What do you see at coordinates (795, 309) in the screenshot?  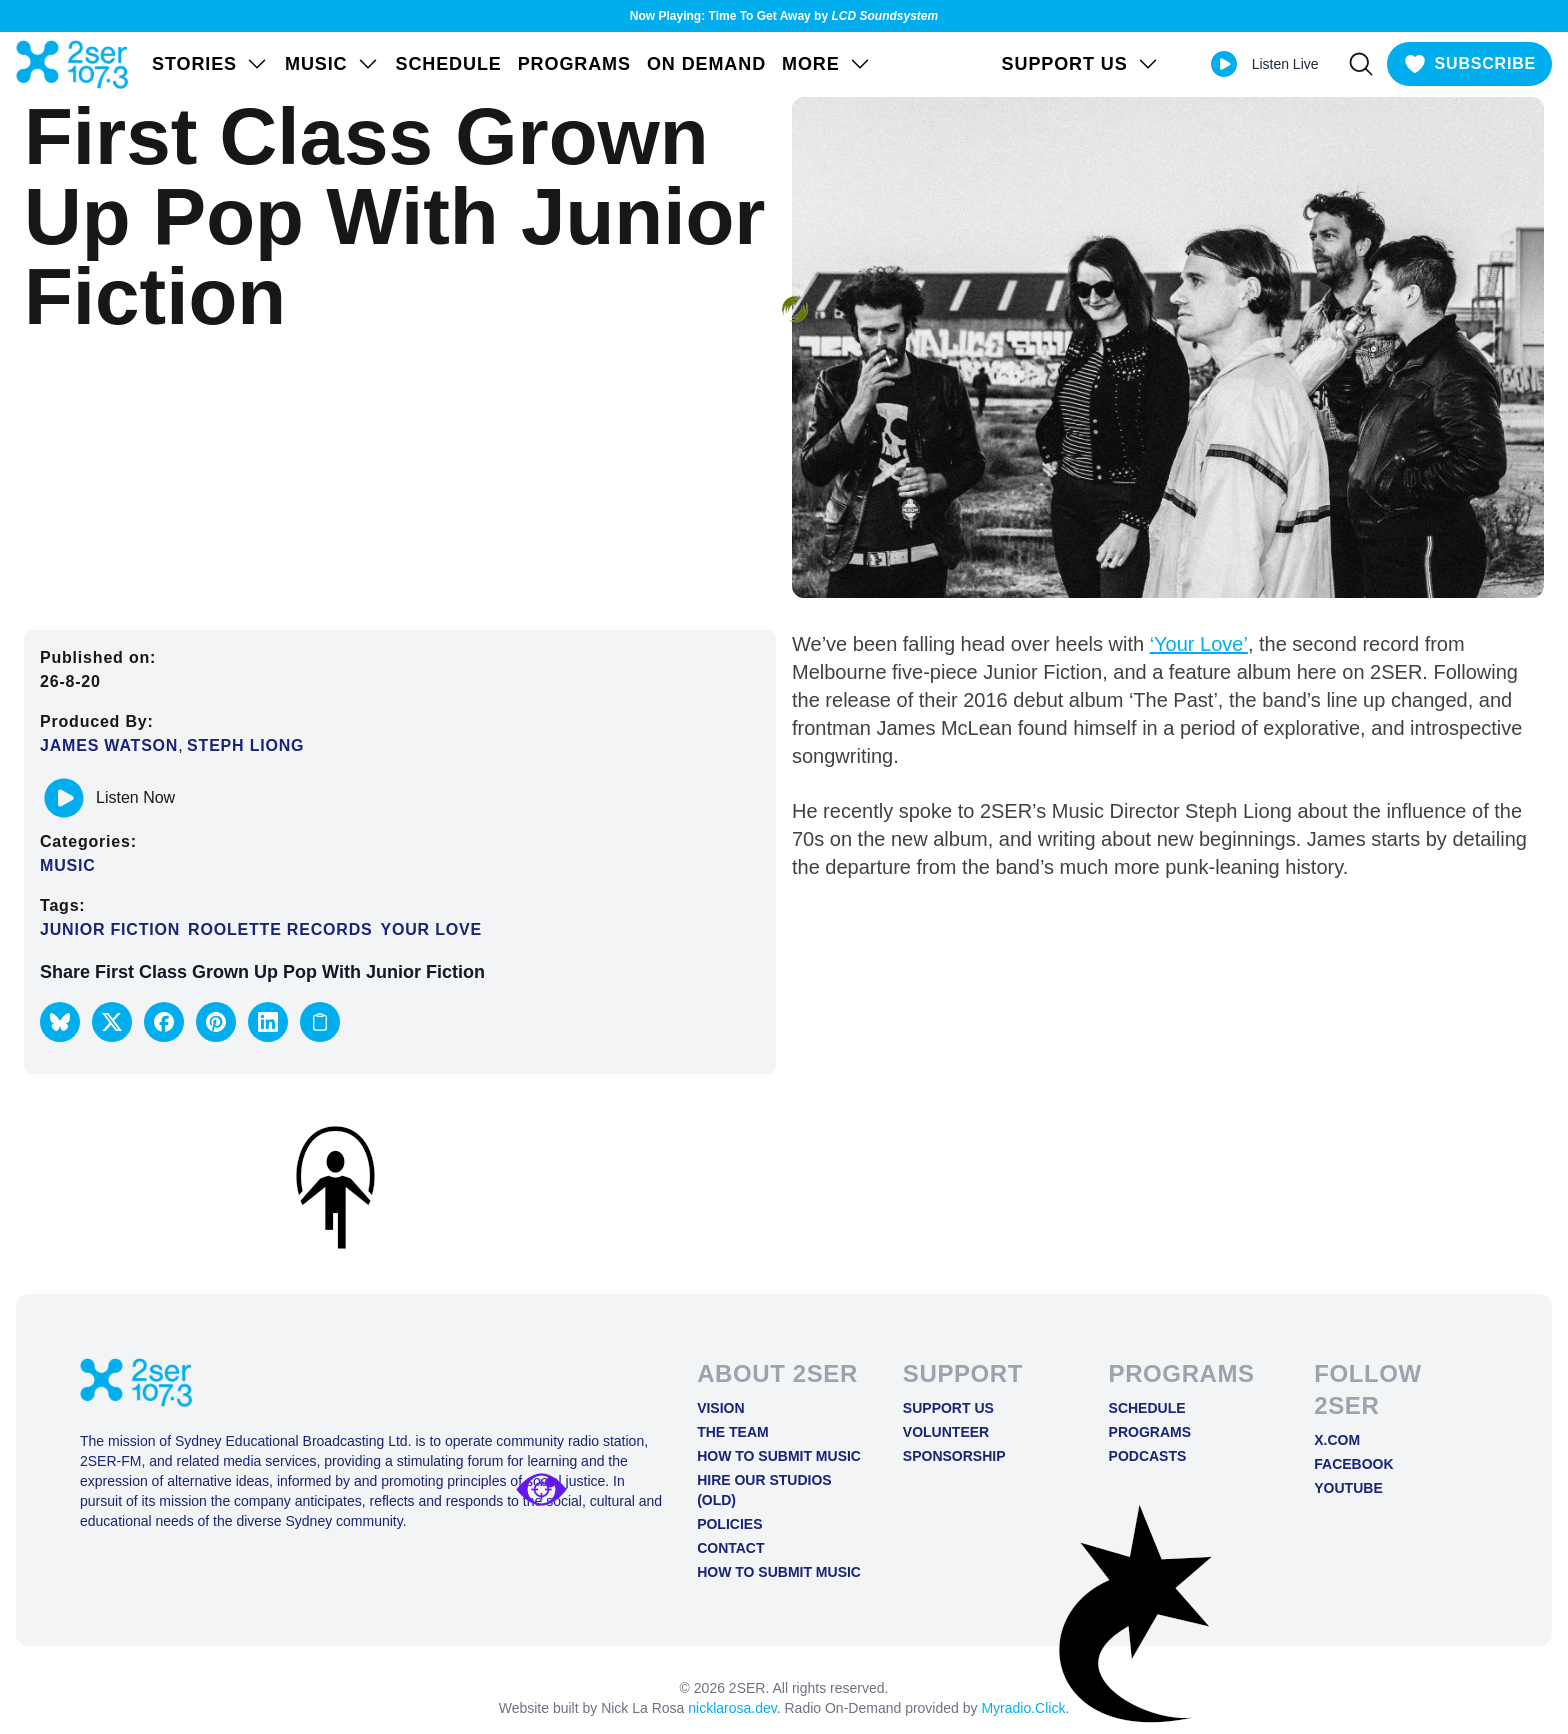 I see `indicates sound or audio resonance effect` at bounding box center [795, 309].